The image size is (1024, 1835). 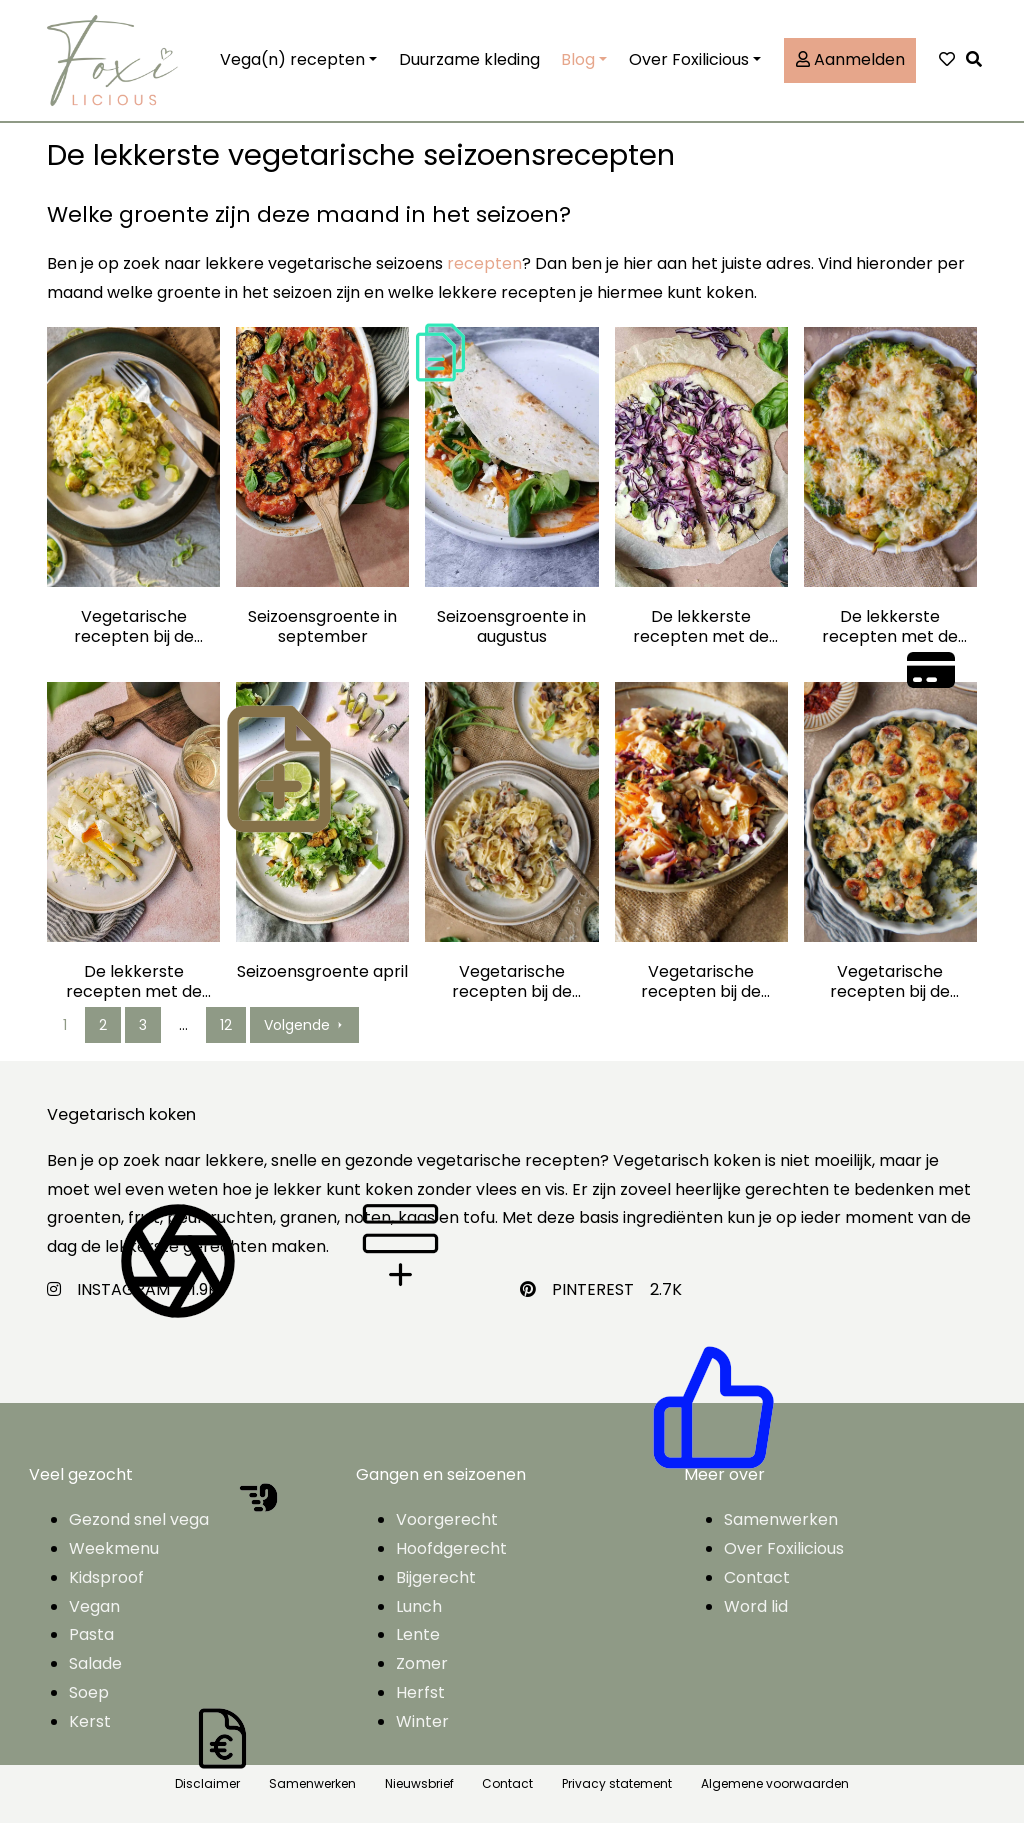 What do you see at coordinates (258, 1497) in the screenshot?
I see `go back to the previous screen` at bounding box center [258, 1497].